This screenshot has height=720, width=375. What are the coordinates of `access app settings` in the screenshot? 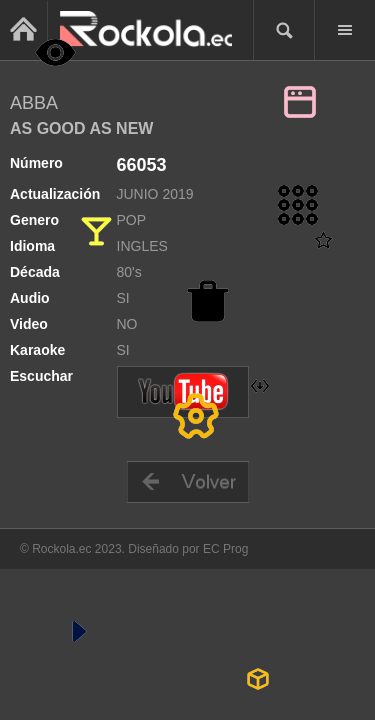 It's located at (196, 416).